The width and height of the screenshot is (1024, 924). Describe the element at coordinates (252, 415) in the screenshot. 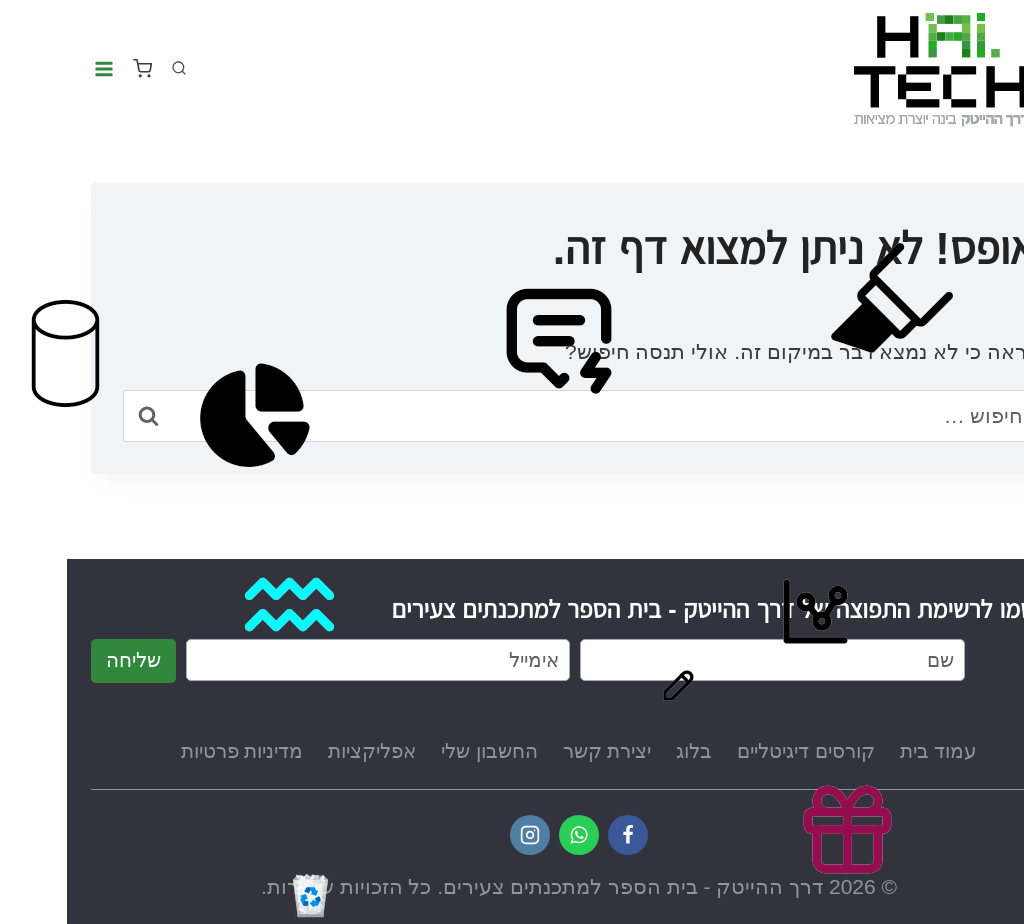

I see `view analytics or statistics breakdown` at that location.